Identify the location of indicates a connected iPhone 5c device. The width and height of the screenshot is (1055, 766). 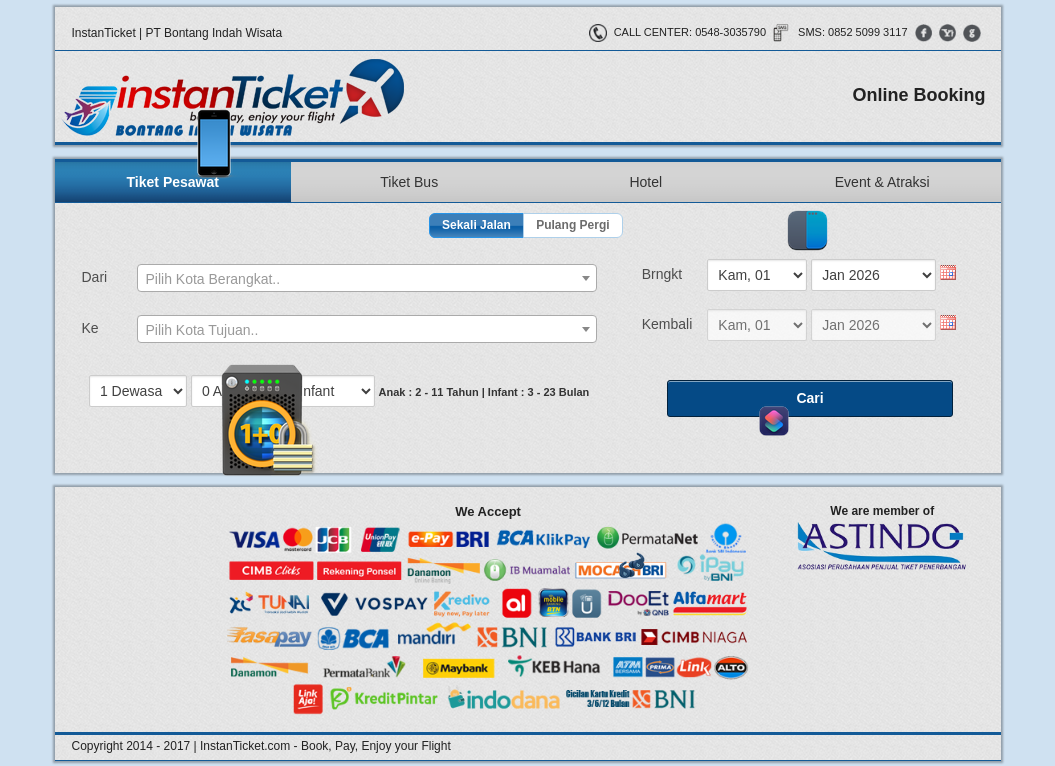
(214, 144).